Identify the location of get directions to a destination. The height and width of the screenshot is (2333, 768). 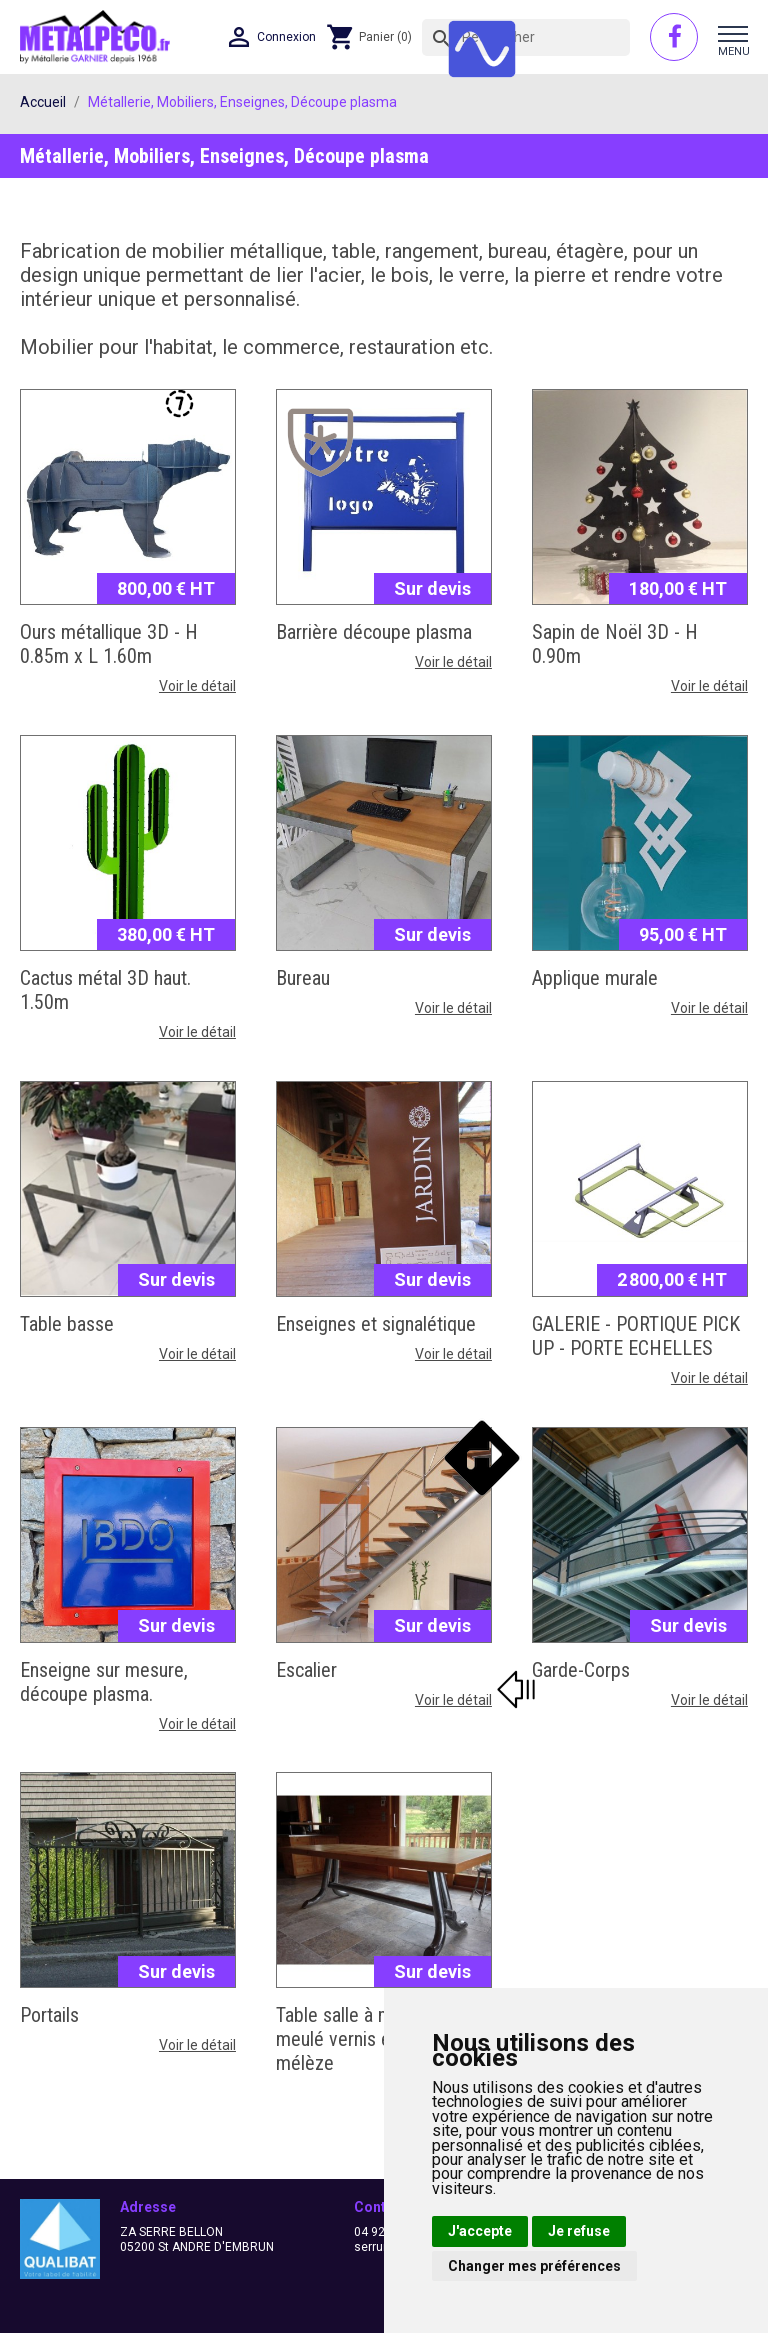
(482, 1458).